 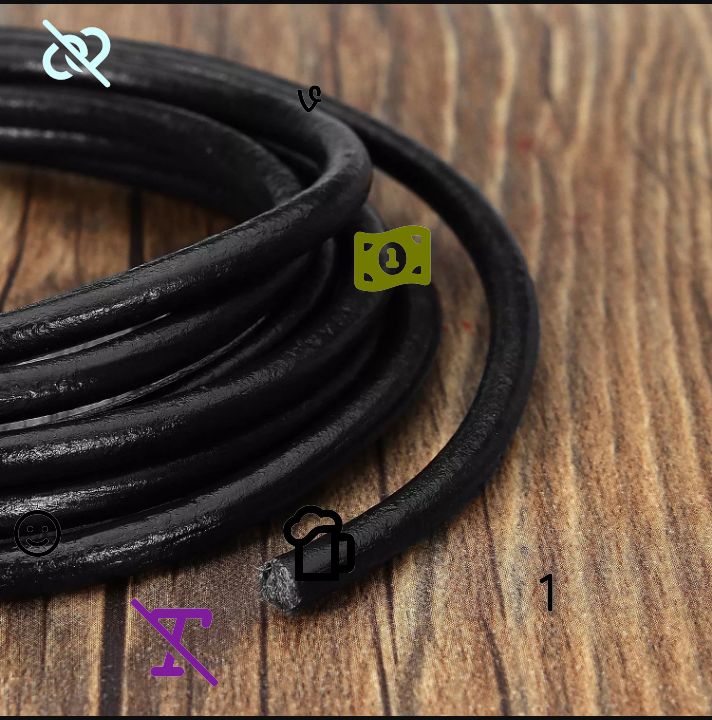 I want to click on find nearby bars or pubs, so click(x=319, y=545).